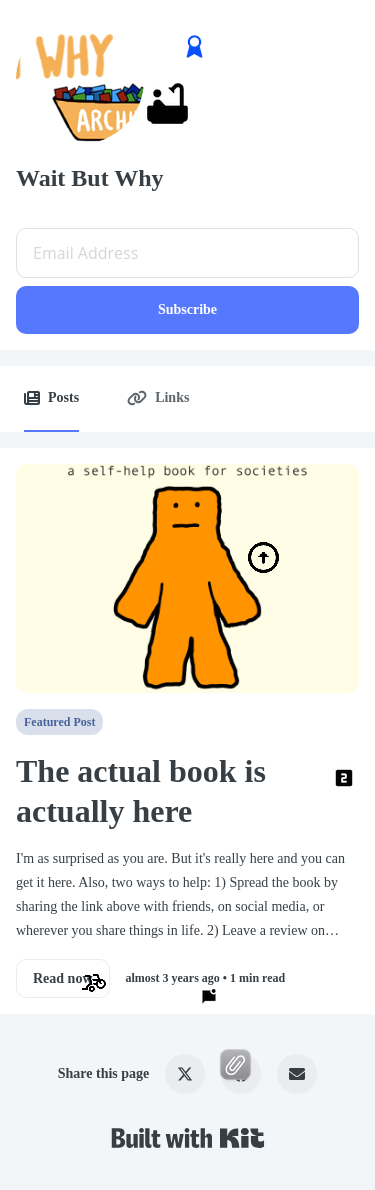 The width and height of the screenshot is (375, 1190). I want to click on open office or productivity applications, so click(235, 1064).